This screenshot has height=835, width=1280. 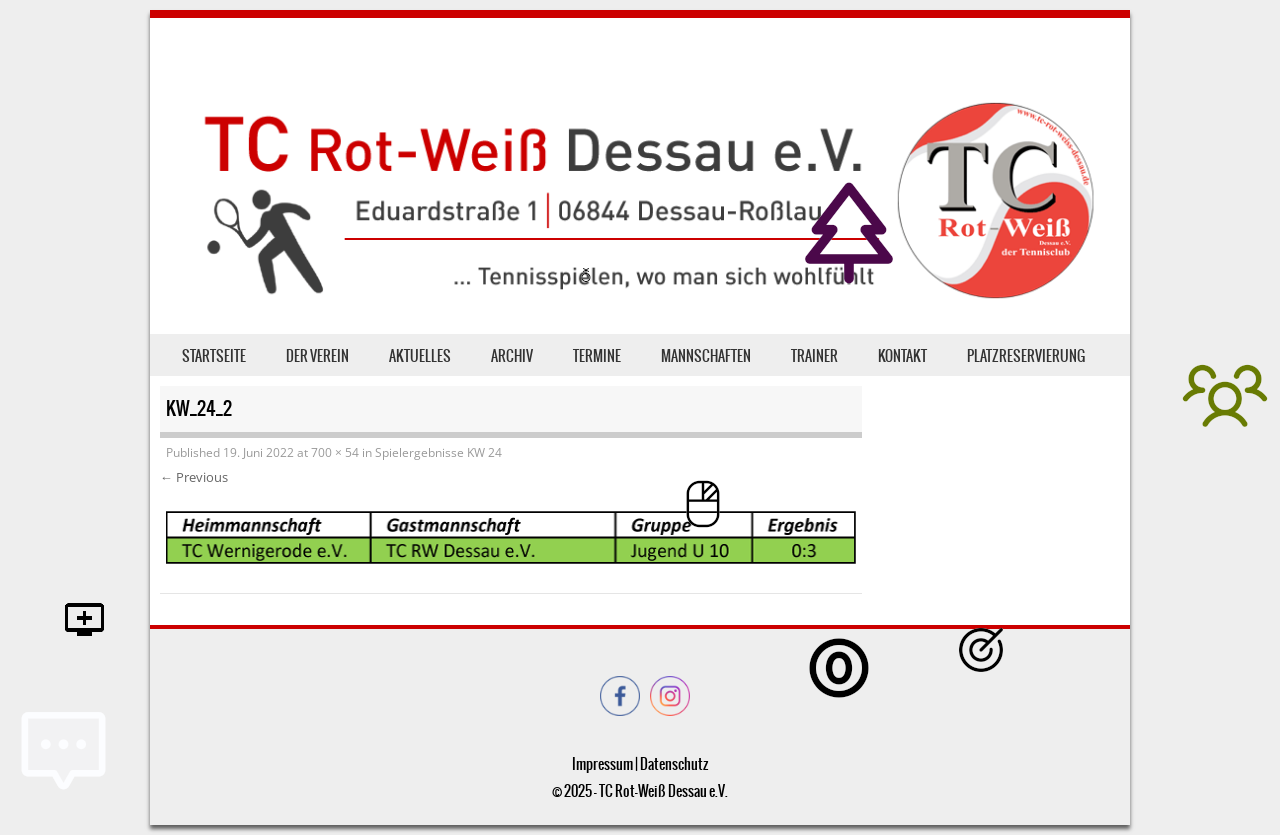 I want to click on indicates zero items or notifications, so click(x=839, y=668).